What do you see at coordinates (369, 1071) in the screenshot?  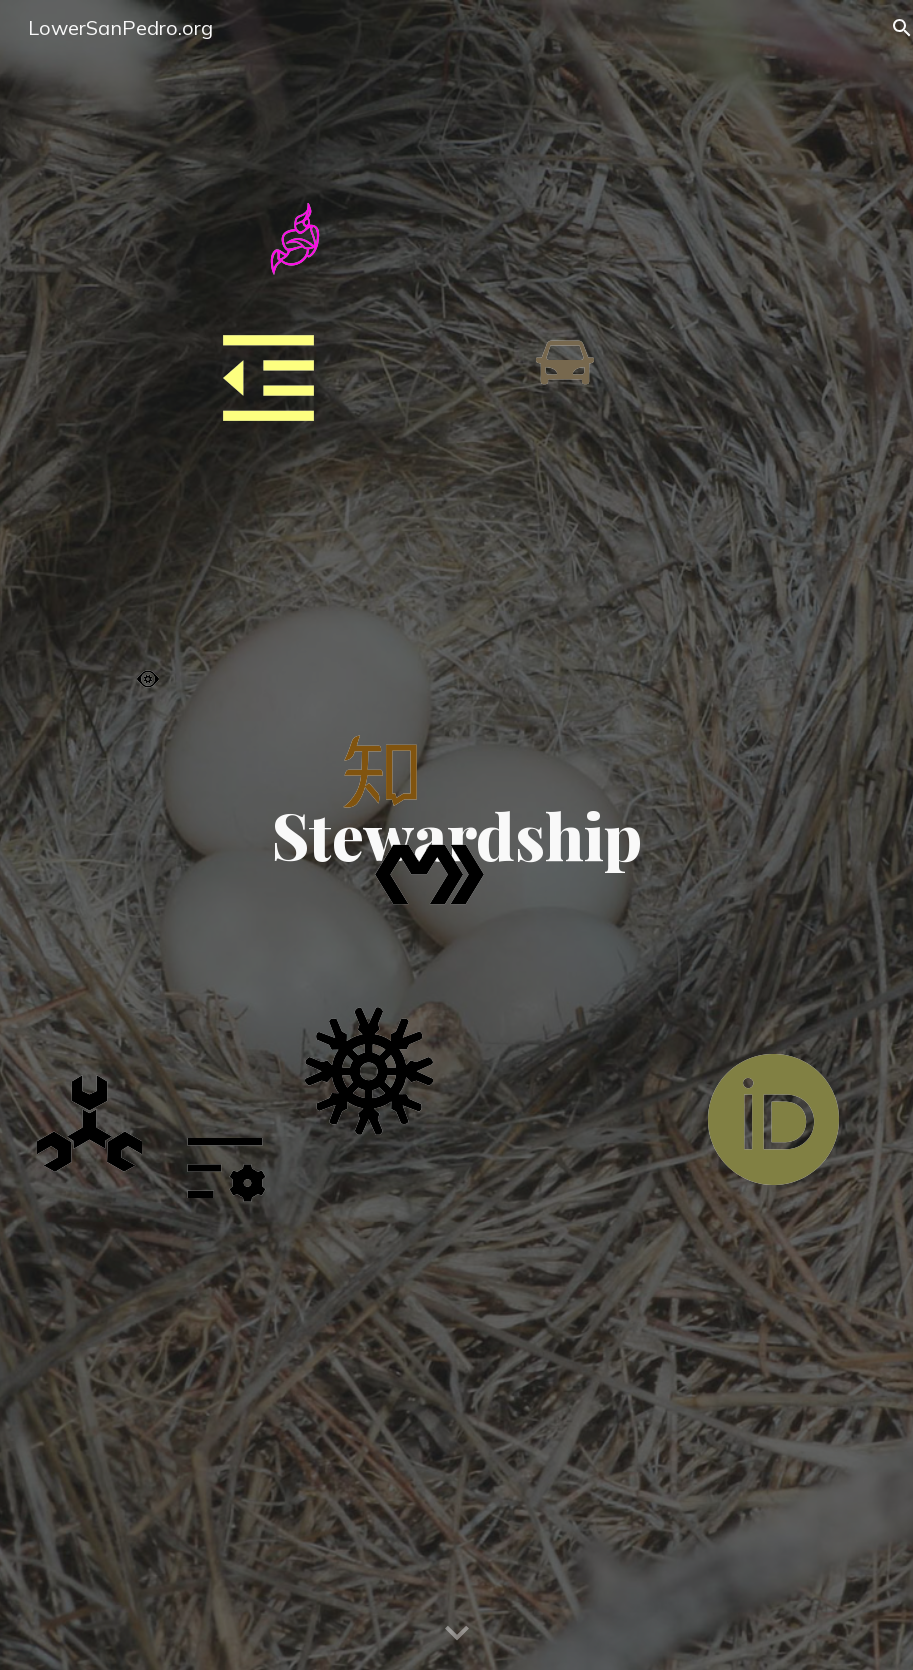 I see `knex.js database query builder` at bounding box center [369, 1071].